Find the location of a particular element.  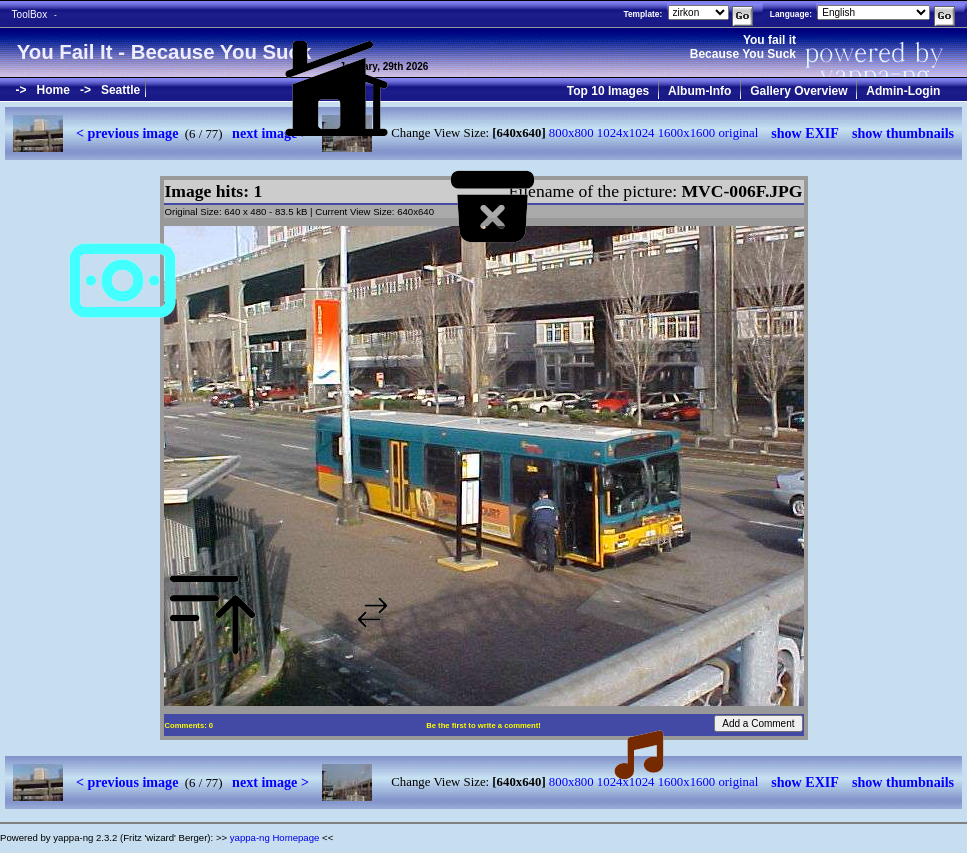

sort list in ascending order is located at coordinates (212, 611).